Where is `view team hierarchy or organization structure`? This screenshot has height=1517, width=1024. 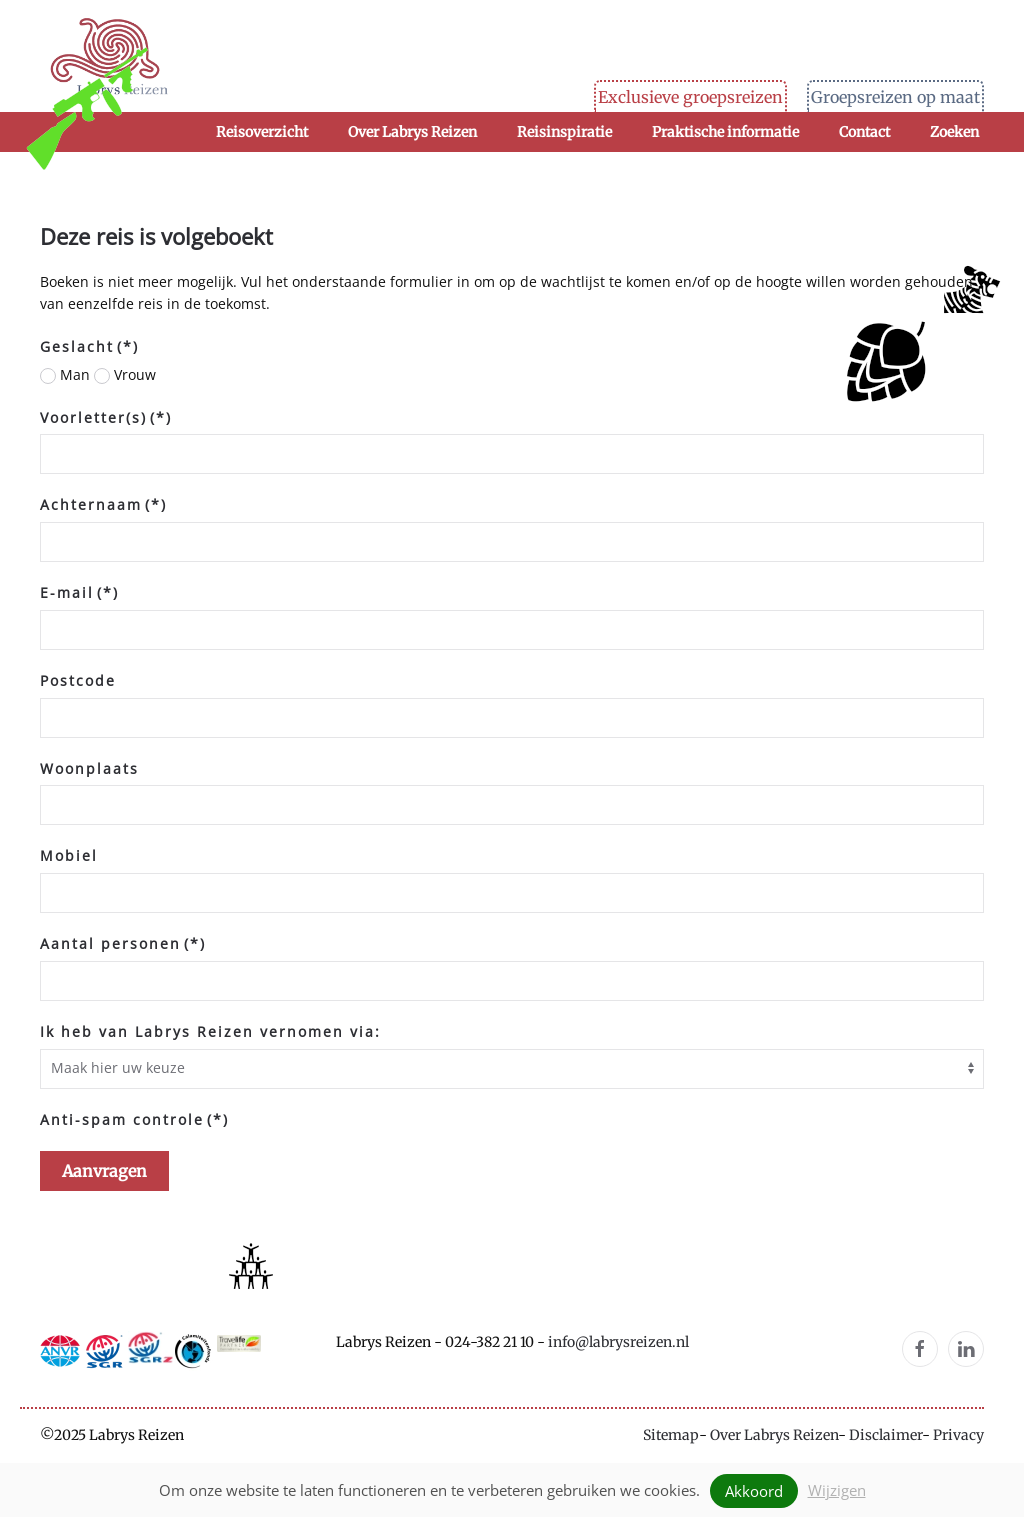 view team hierarchy or organization structure is located at coordinates (251, 1266).